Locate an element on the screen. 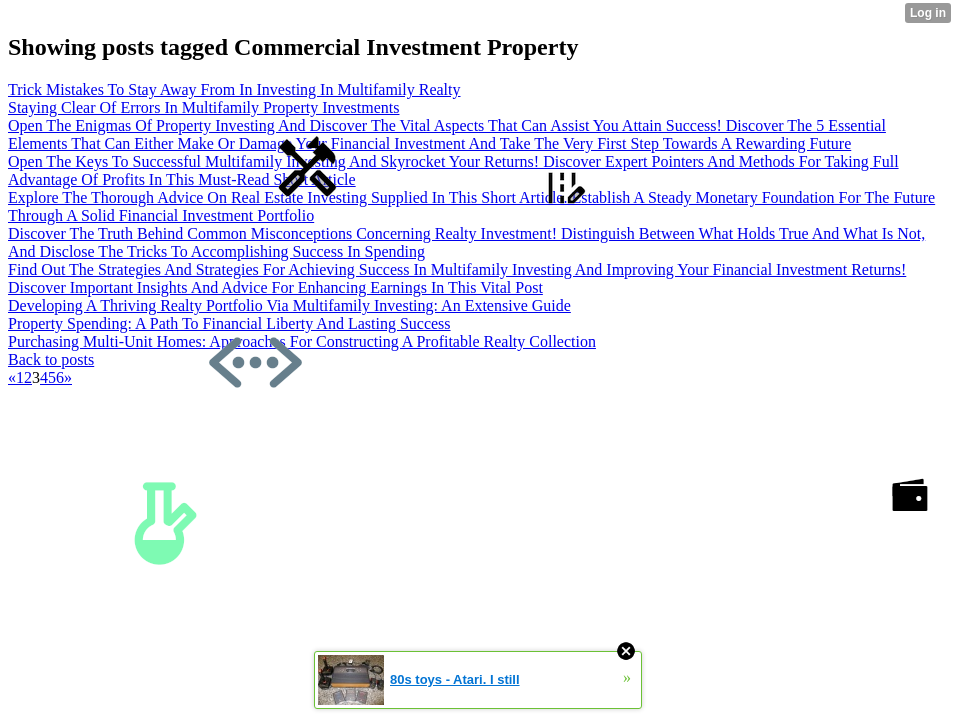 Image resolution: width=956 pixels, height=720 pixels. code is currently processing or compiling is located at coordinates (255, 362).